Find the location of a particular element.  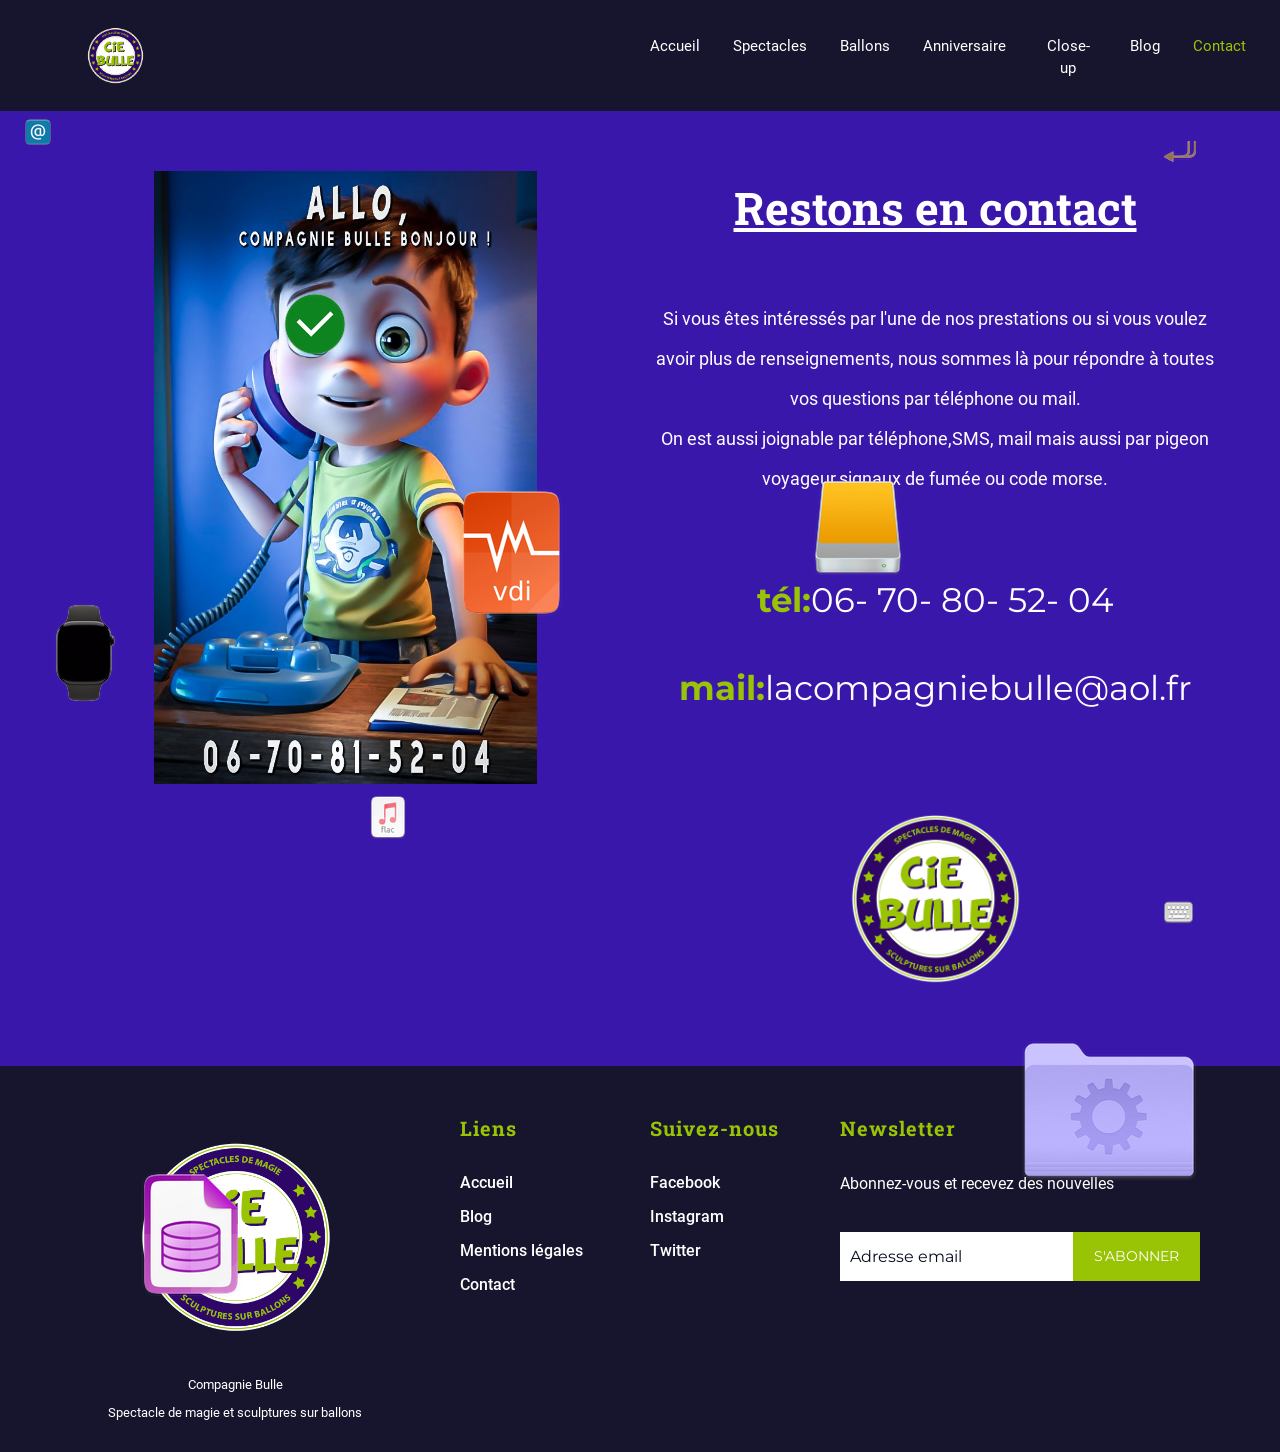

flac audio file in ogg container format is located at coordinates (388, 817).